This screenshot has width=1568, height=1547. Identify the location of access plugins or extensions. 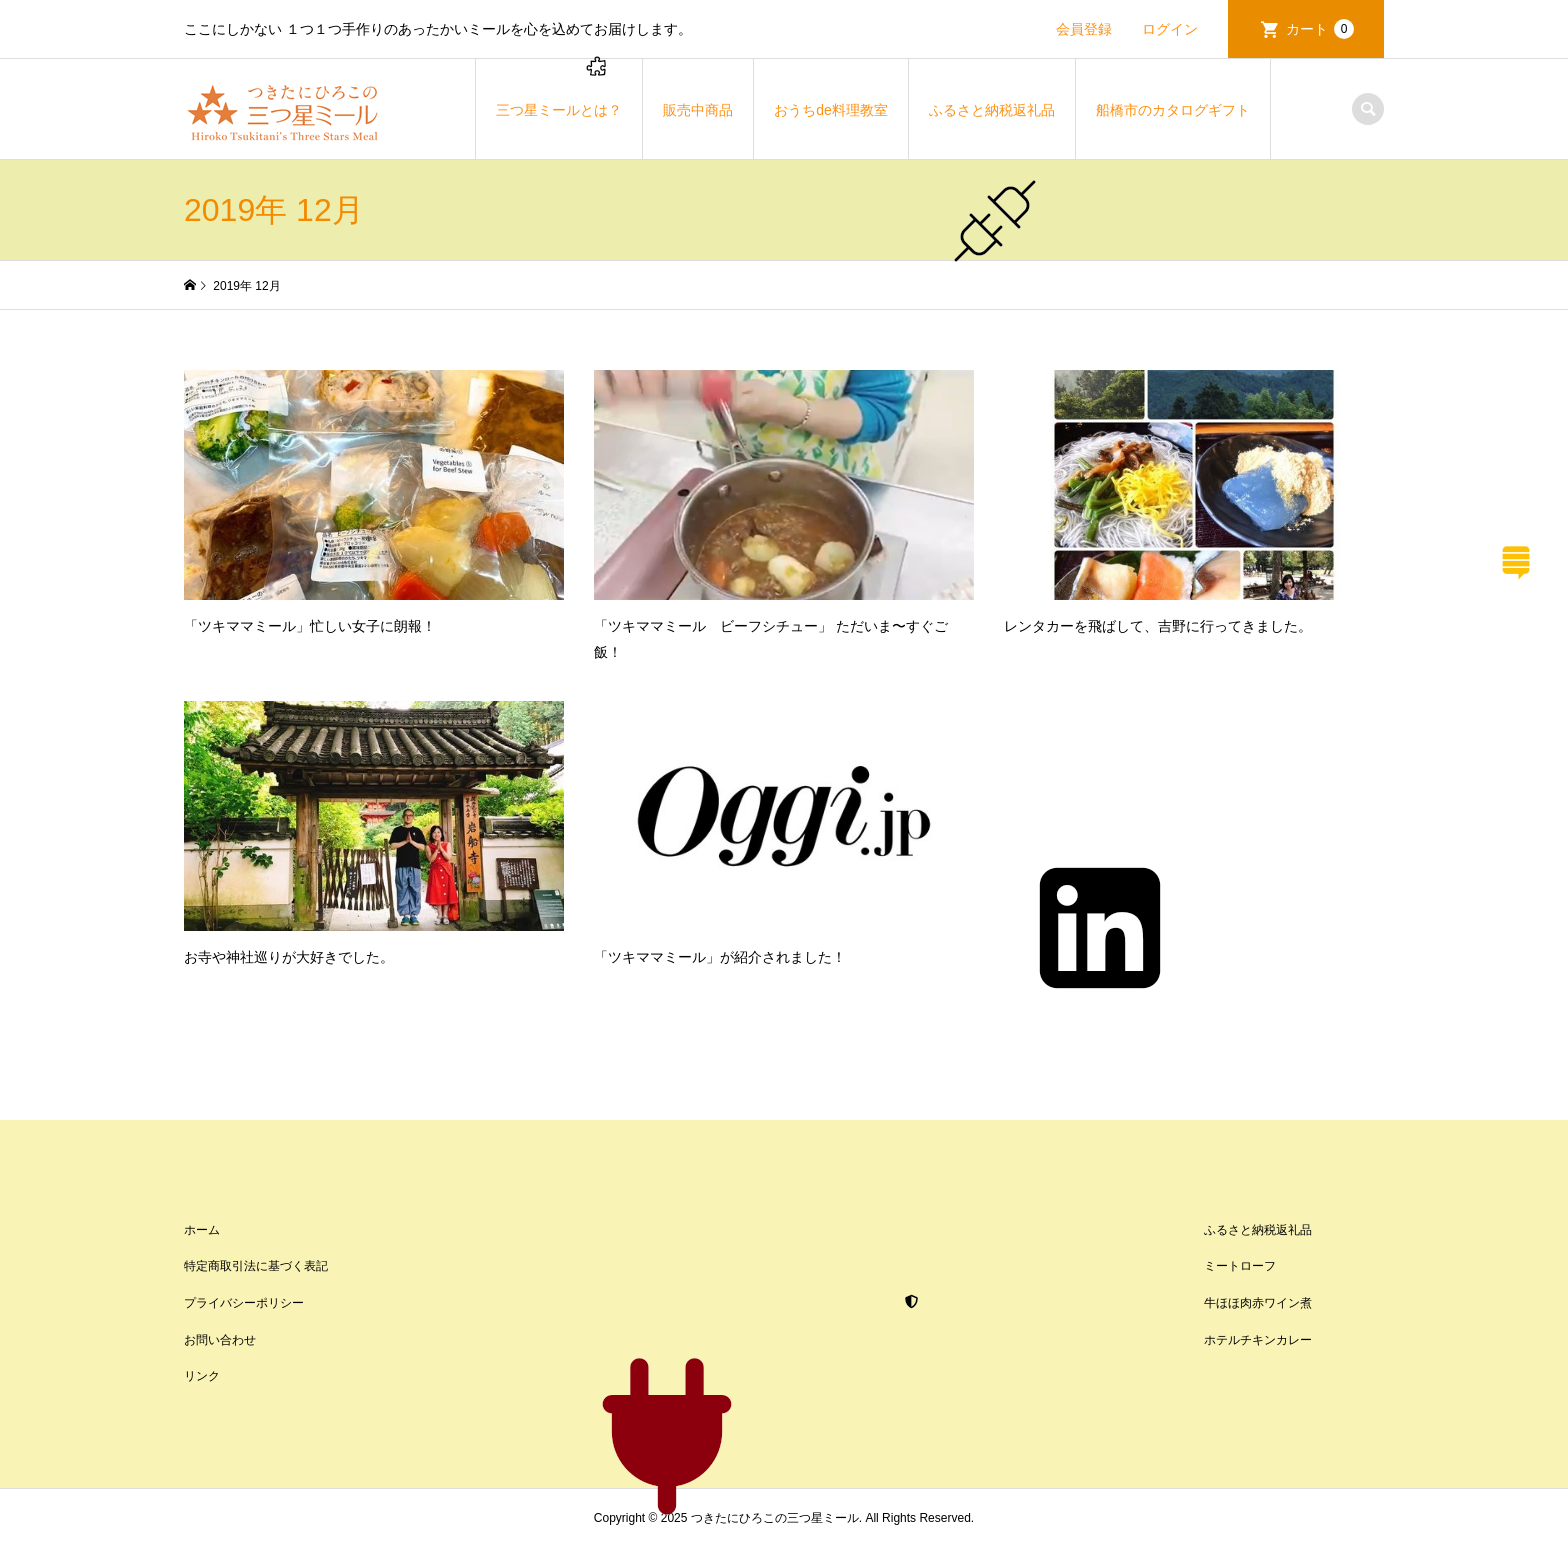
(596, 66).